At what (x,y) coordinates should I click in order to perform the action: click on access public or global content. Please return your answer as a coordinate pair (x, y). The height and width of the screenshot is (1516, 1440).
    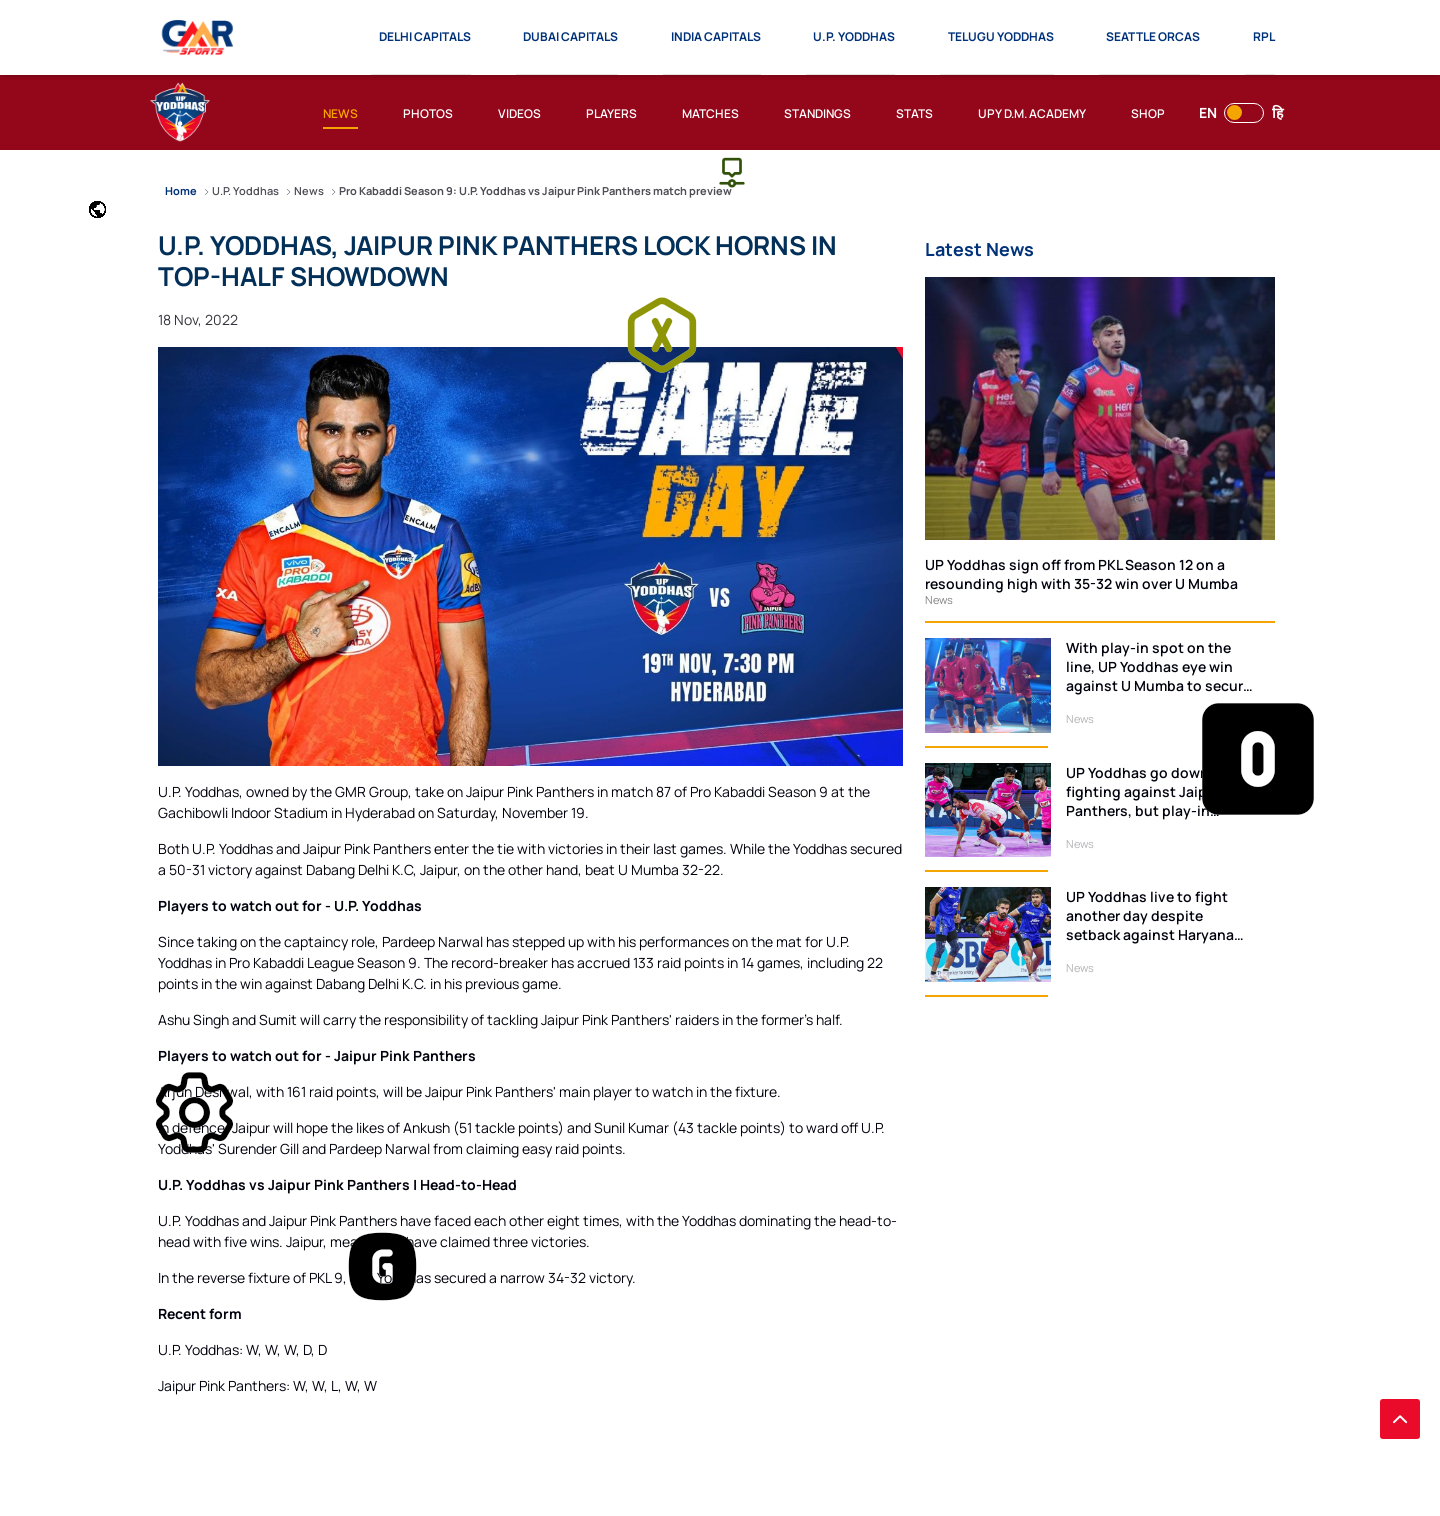
    Looking at the image, I should click on (97, 209).